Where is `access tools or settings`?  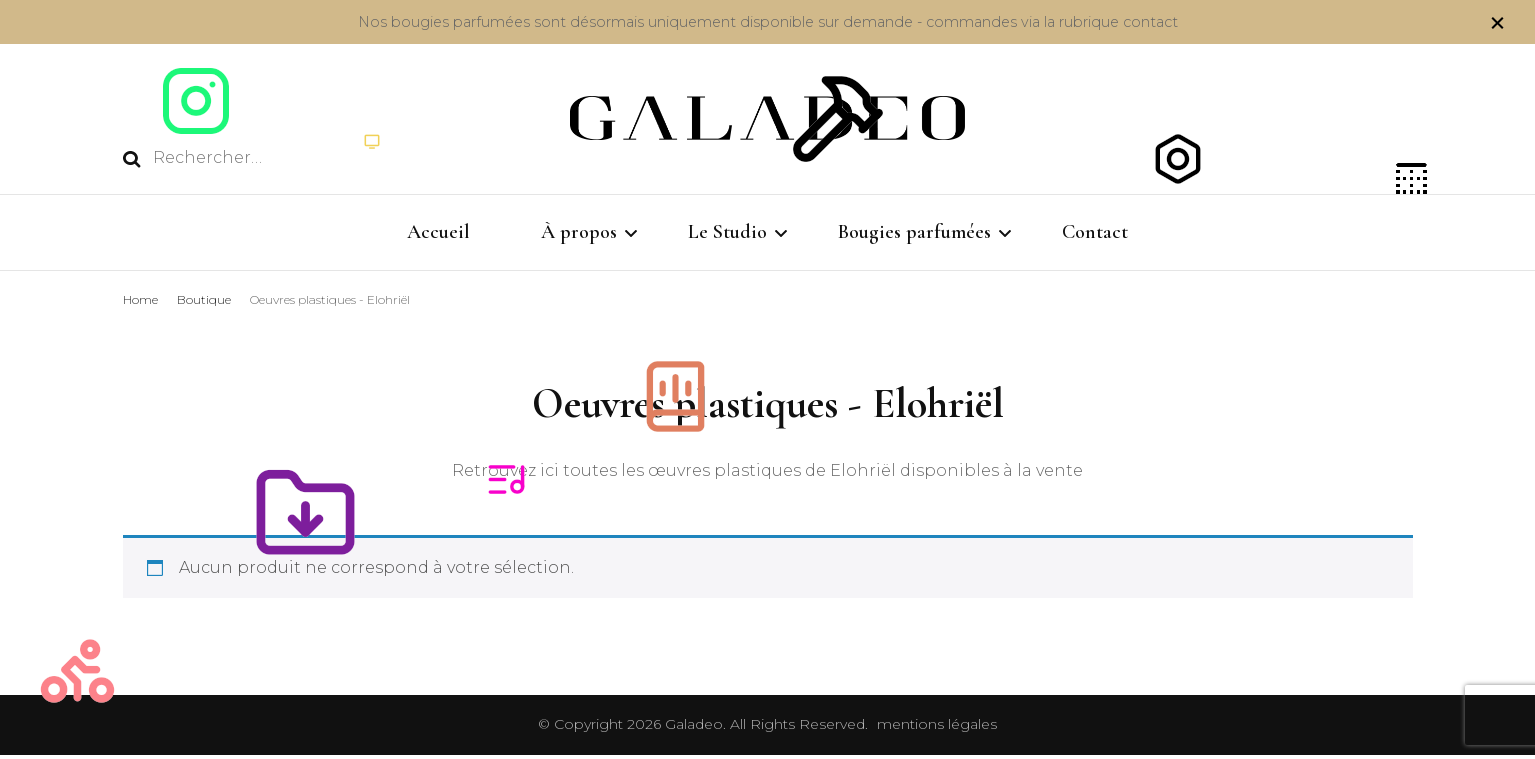 access tools or settings is located at coordinates (838, 117).